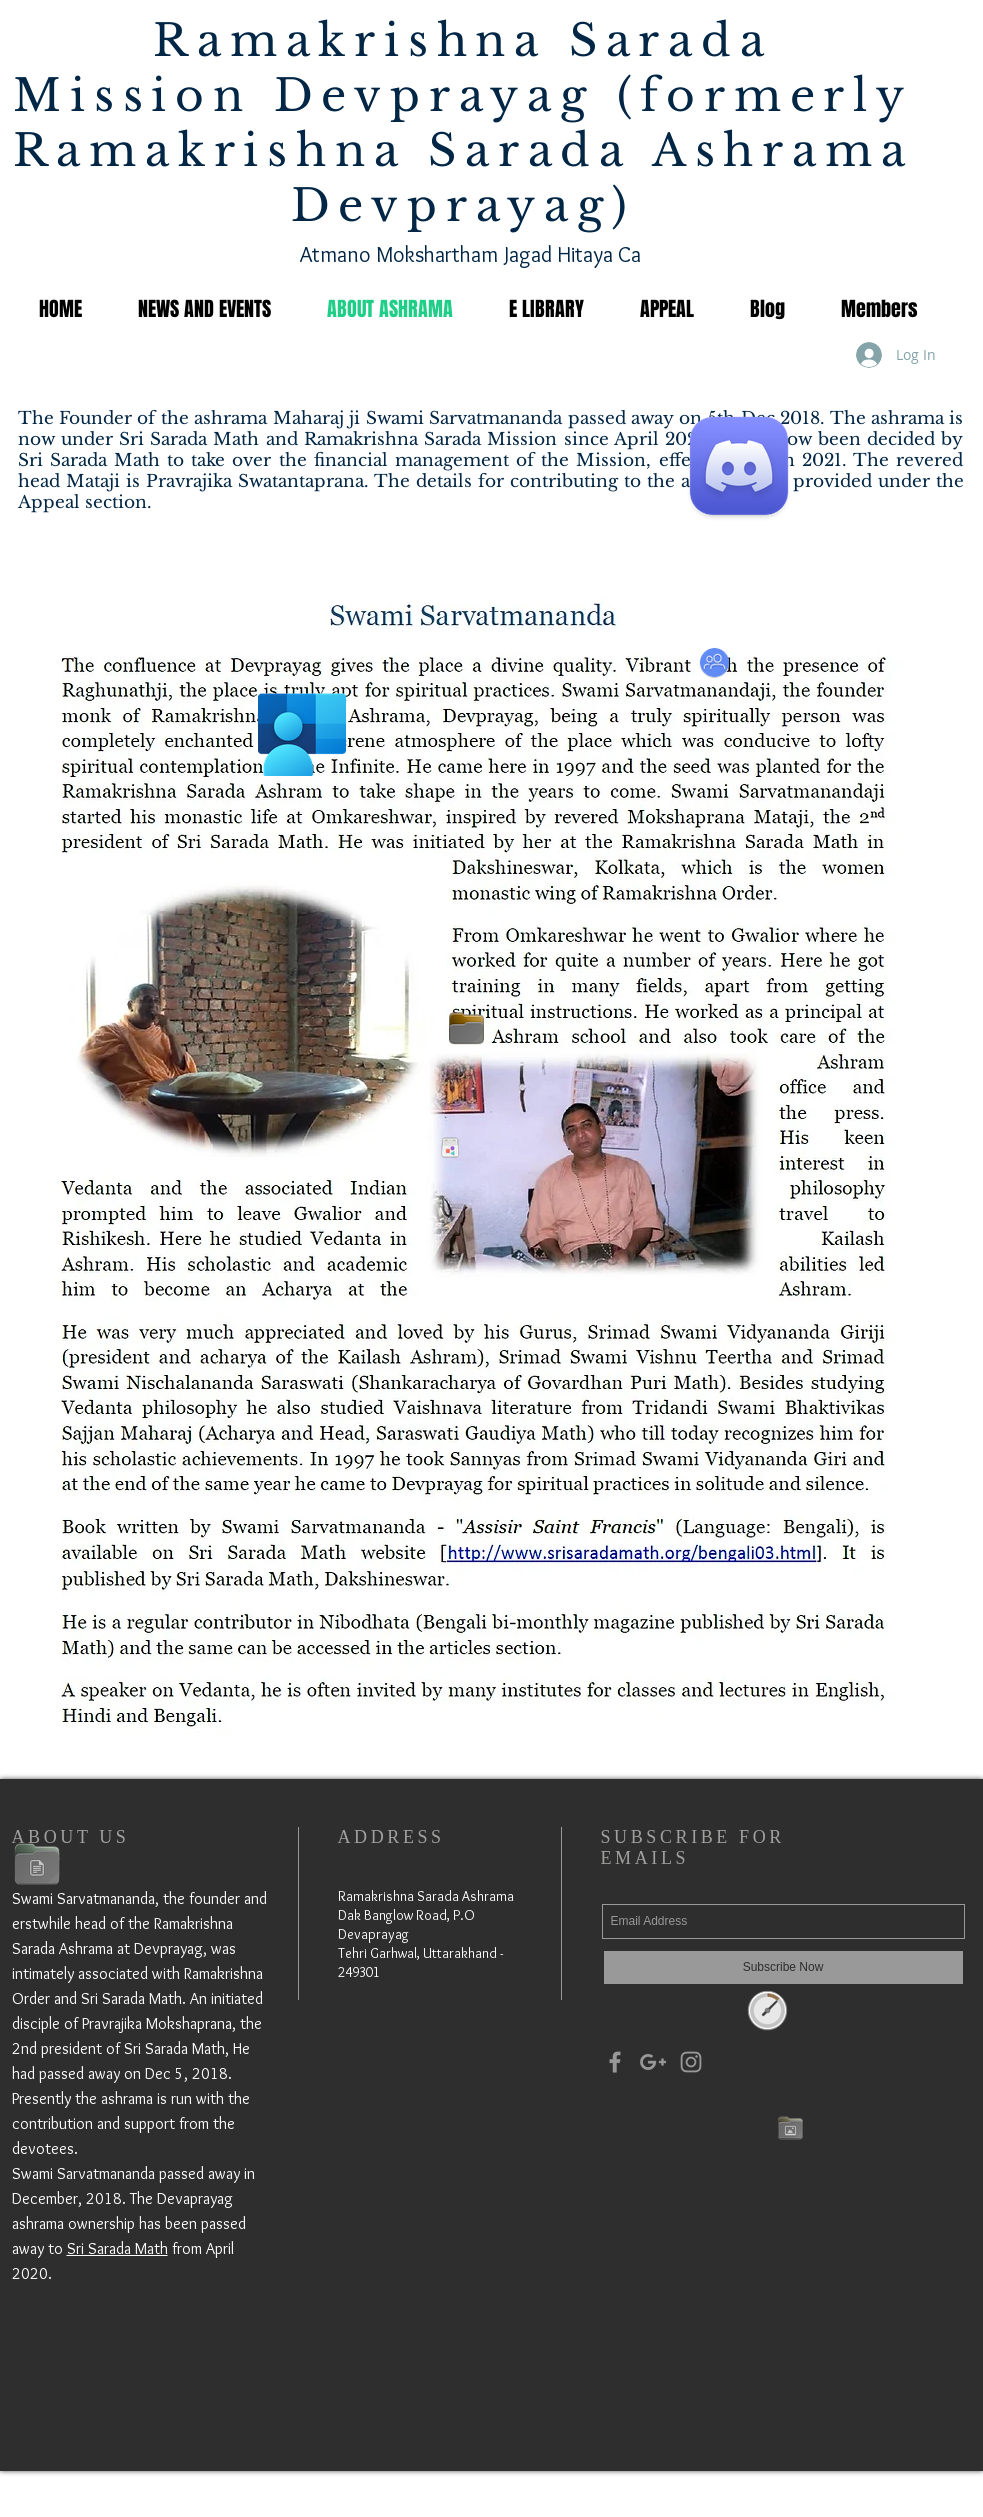 The image size is (983, 2517). Describe the element at coordinates (302, 732) in the screenshot. I see `open the portal app` at that location.